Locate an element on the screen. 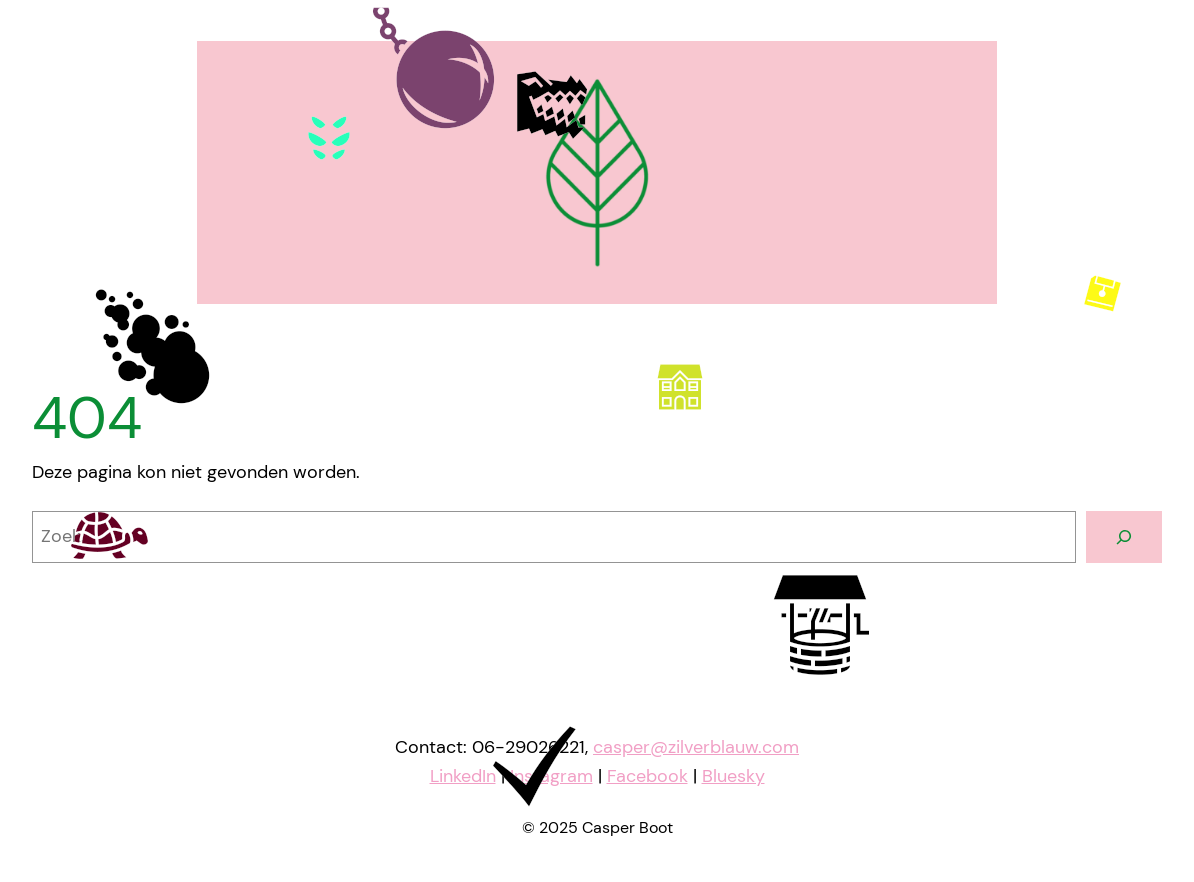 This screenshot has width=1194, height=882. indicates a danger or hazard zone in a game is located at coordinates (551, 105).